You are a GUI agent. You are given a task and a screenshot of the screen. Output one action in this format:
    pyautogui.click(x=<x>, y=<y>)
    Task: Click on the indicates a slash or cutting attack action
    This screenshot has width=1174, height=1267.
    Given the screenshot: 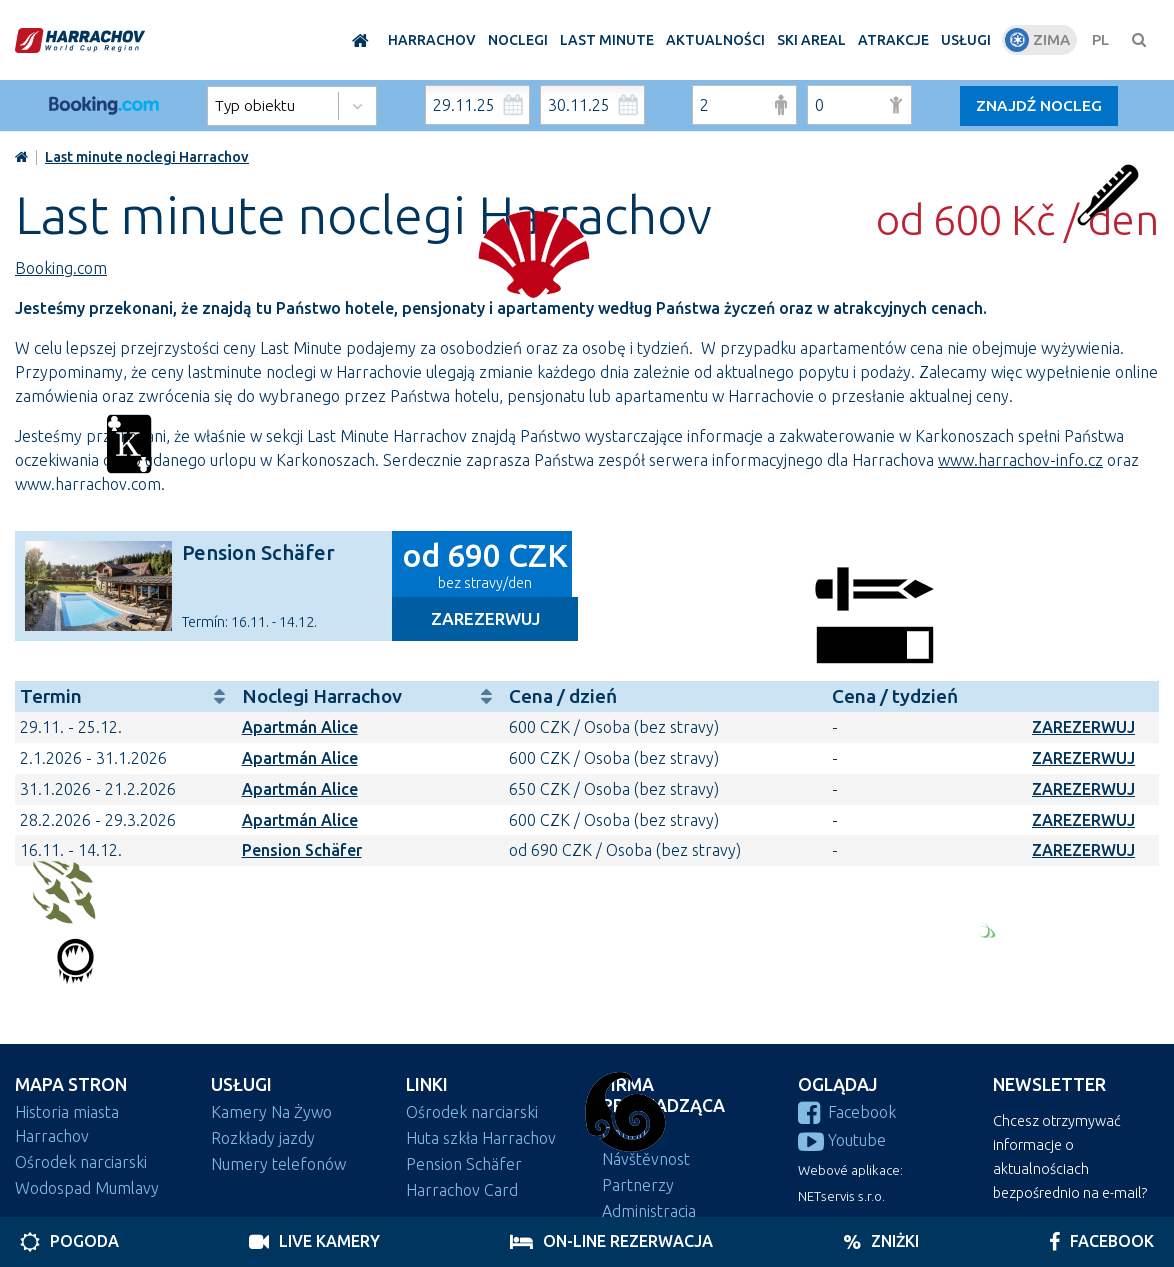 What is the action you would take?
    pyautogui.click(x=987, y=931)
    